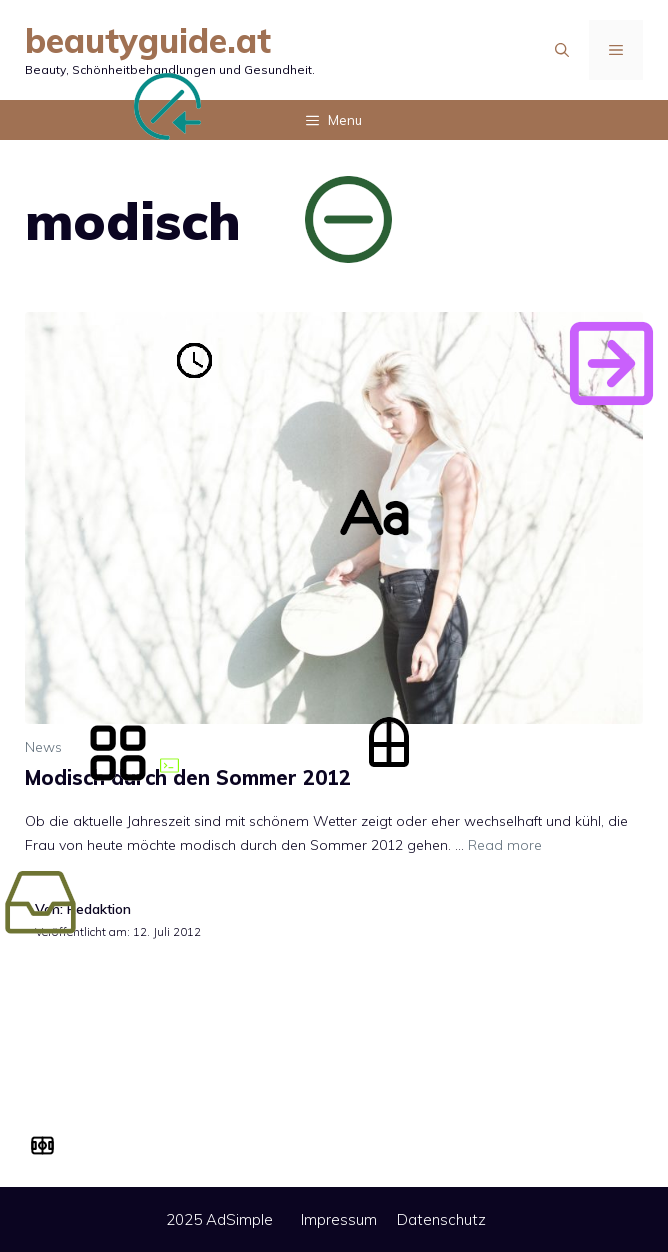 The width and height of the screenshot is (668, 1252). What do you see at coordinates (42, 1145) in the screenshot?
I see `view soccer field or pitch layout` at bounding box center [42, 1145].